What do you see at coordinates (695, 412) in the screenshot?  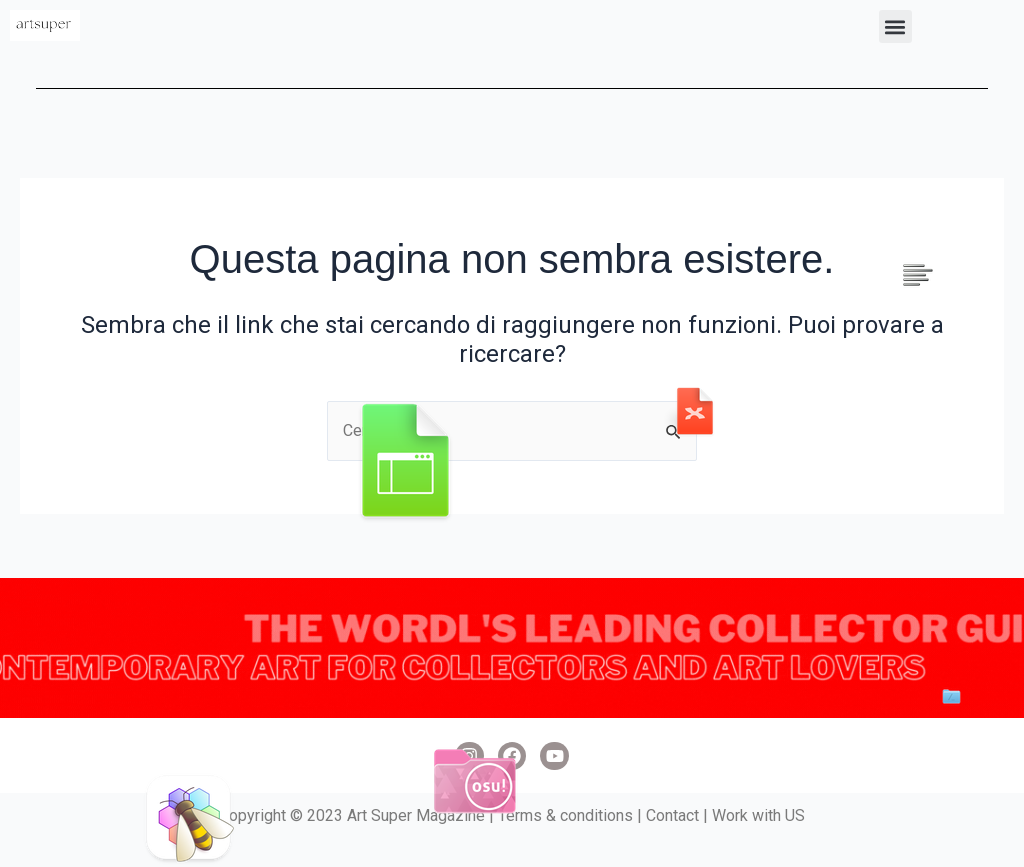 I see `open an xmind mind mapping file` at bounding box center [695, 412].